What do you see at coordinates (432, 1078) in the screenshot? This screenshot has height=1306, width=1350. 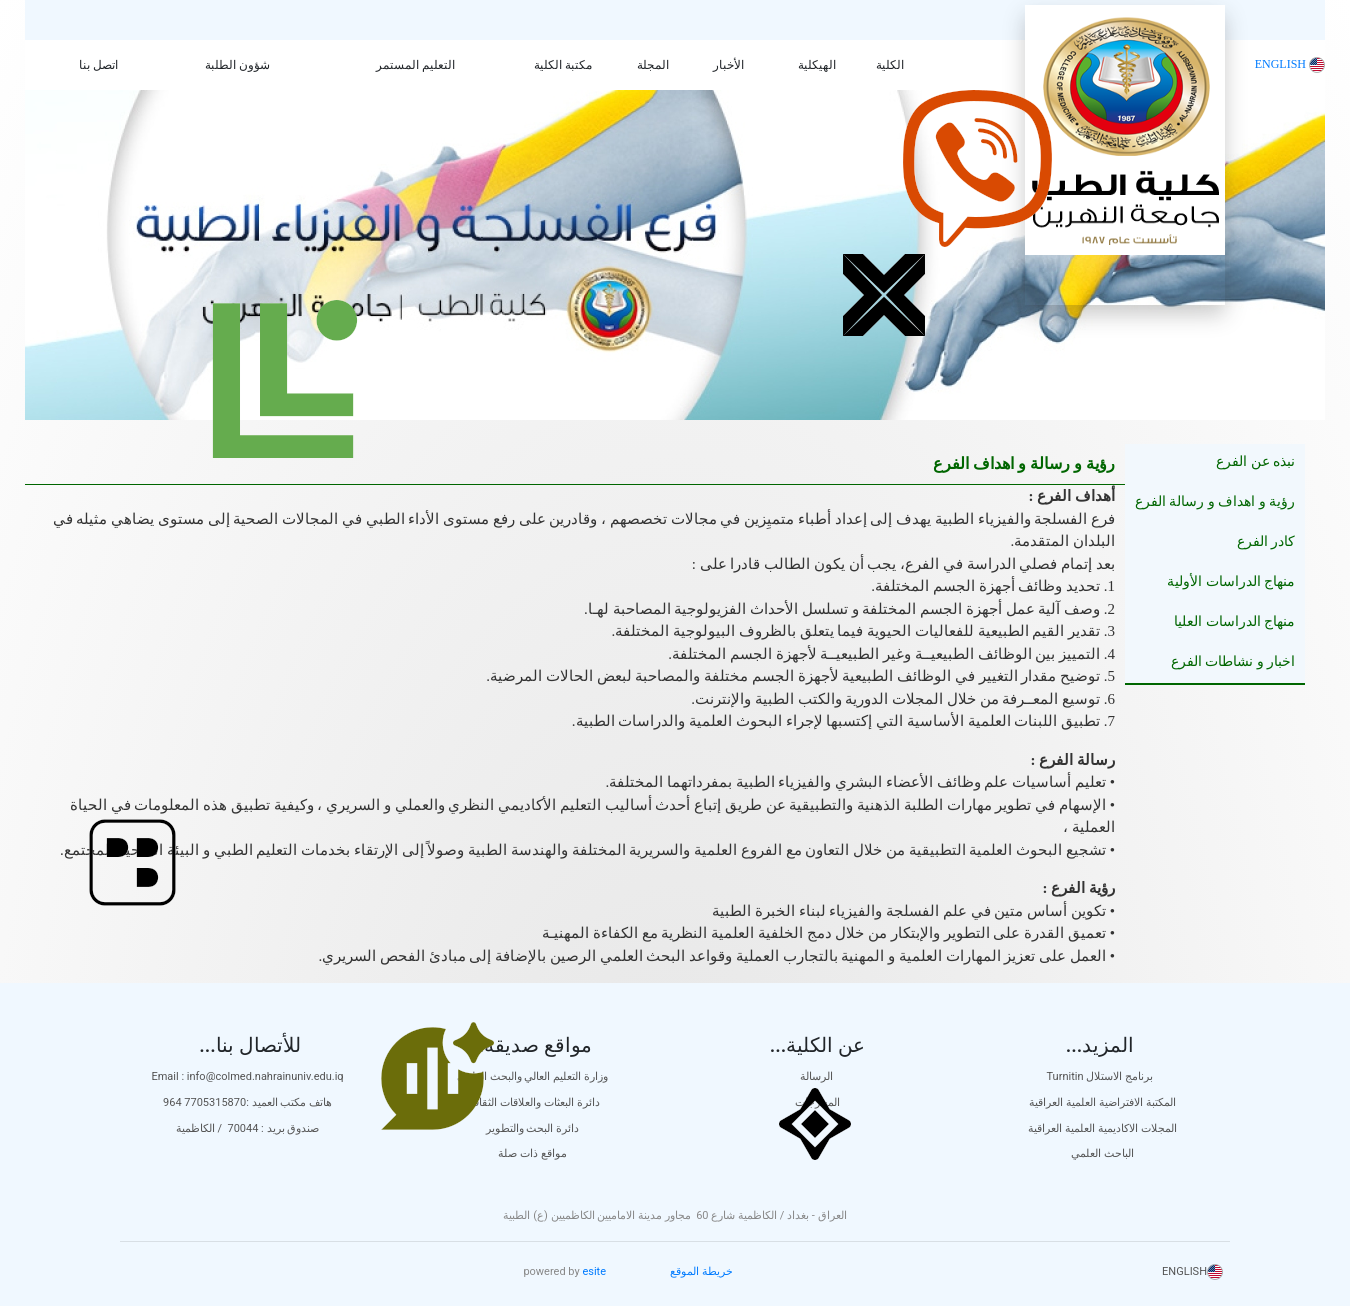 I see `start a voice conversation with AI assistant` at bounding box center [432, 1078].